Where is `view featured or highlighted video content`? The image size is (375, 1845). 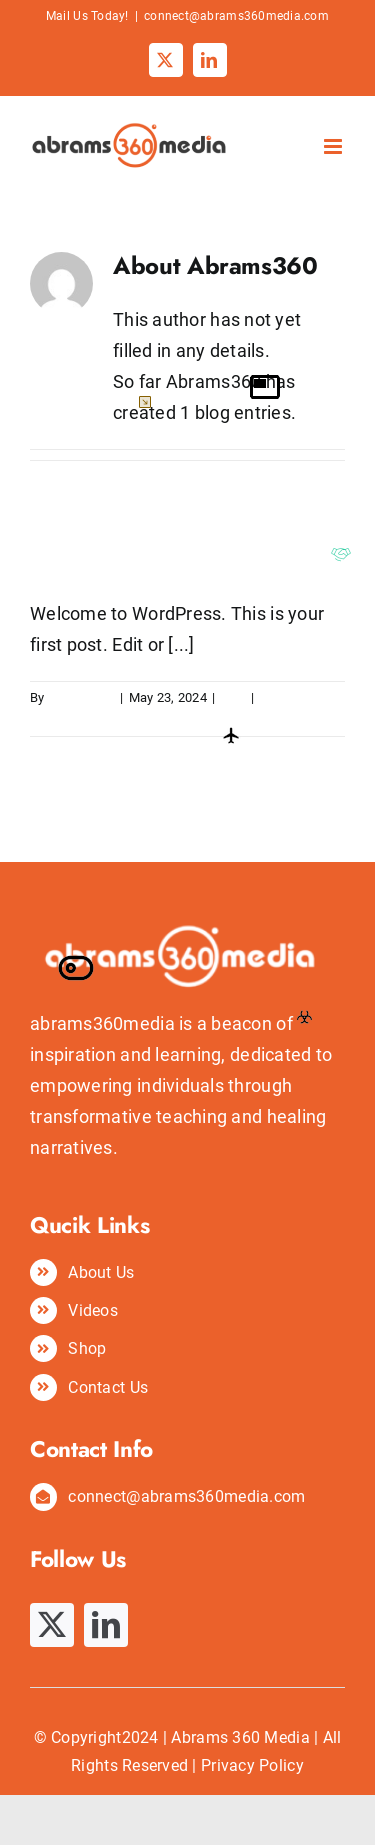 view featured or highlighted video content is located at coordinates (265, 387).